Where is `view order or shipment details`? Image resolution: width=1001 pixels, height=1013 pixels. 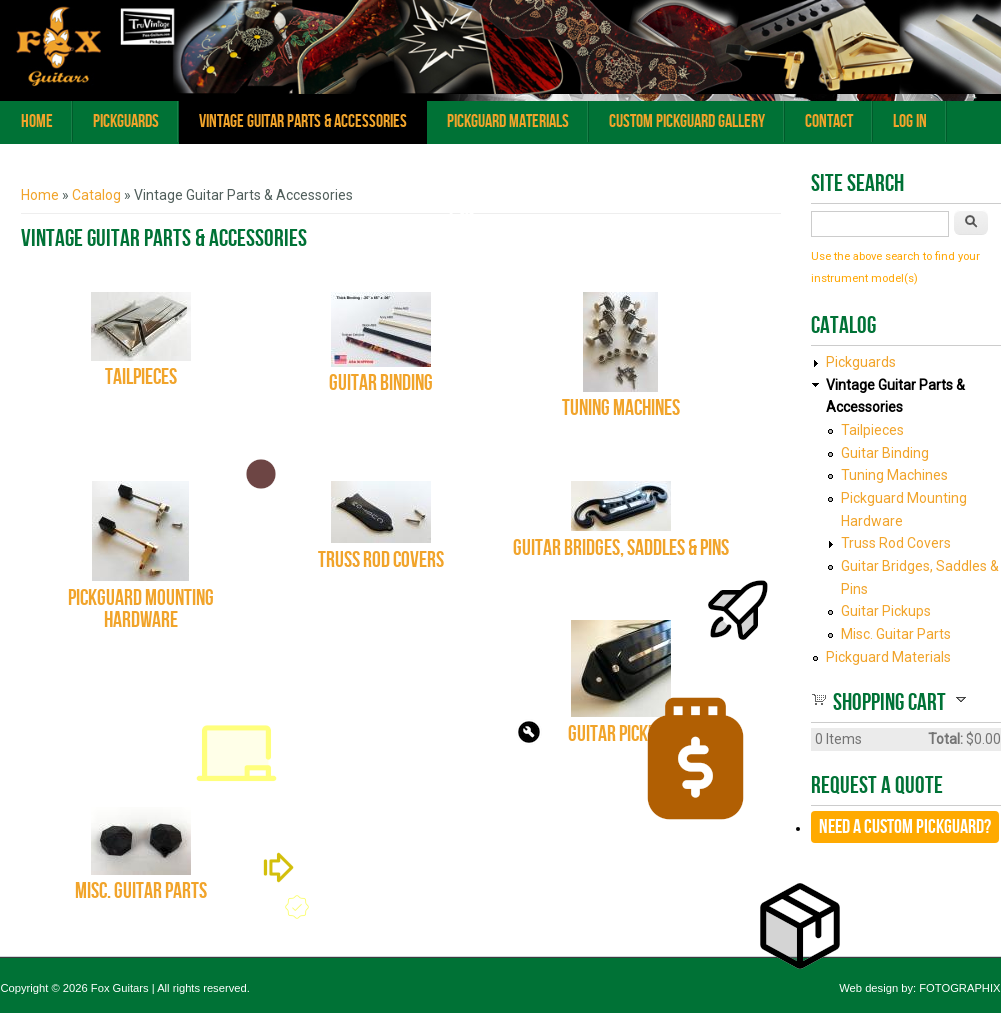
view order or shipment details is located at coordinates (800, 926).